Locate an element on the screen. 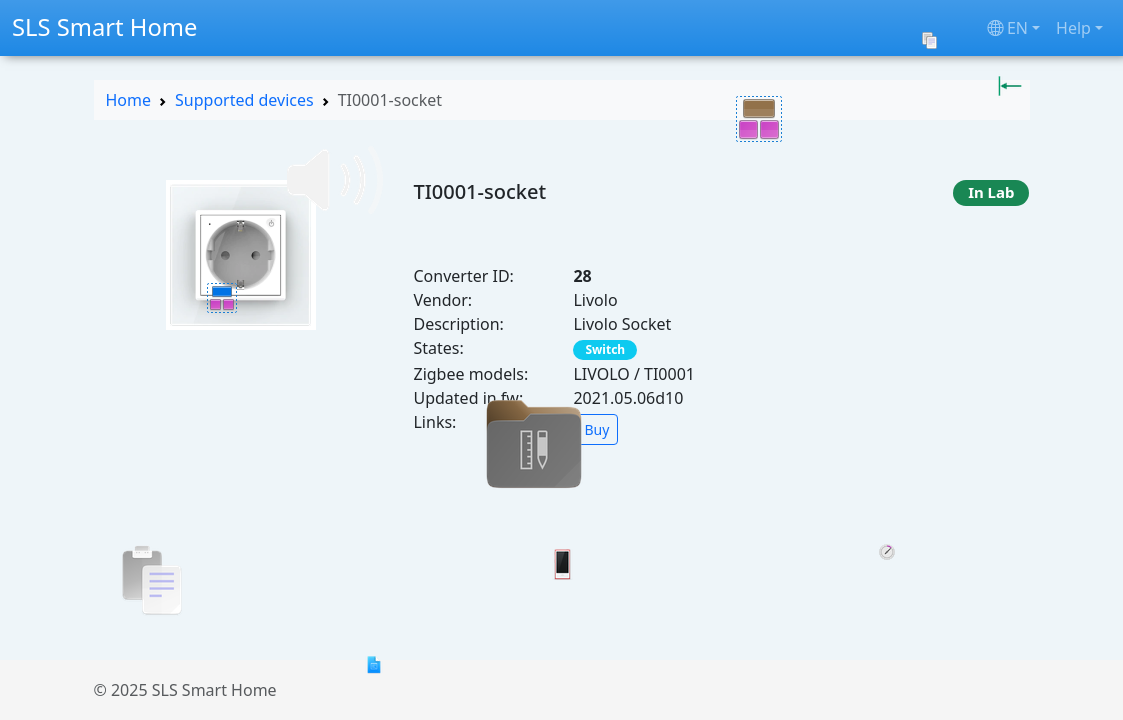  adjust system volume level is located at coordinates (335, 180).